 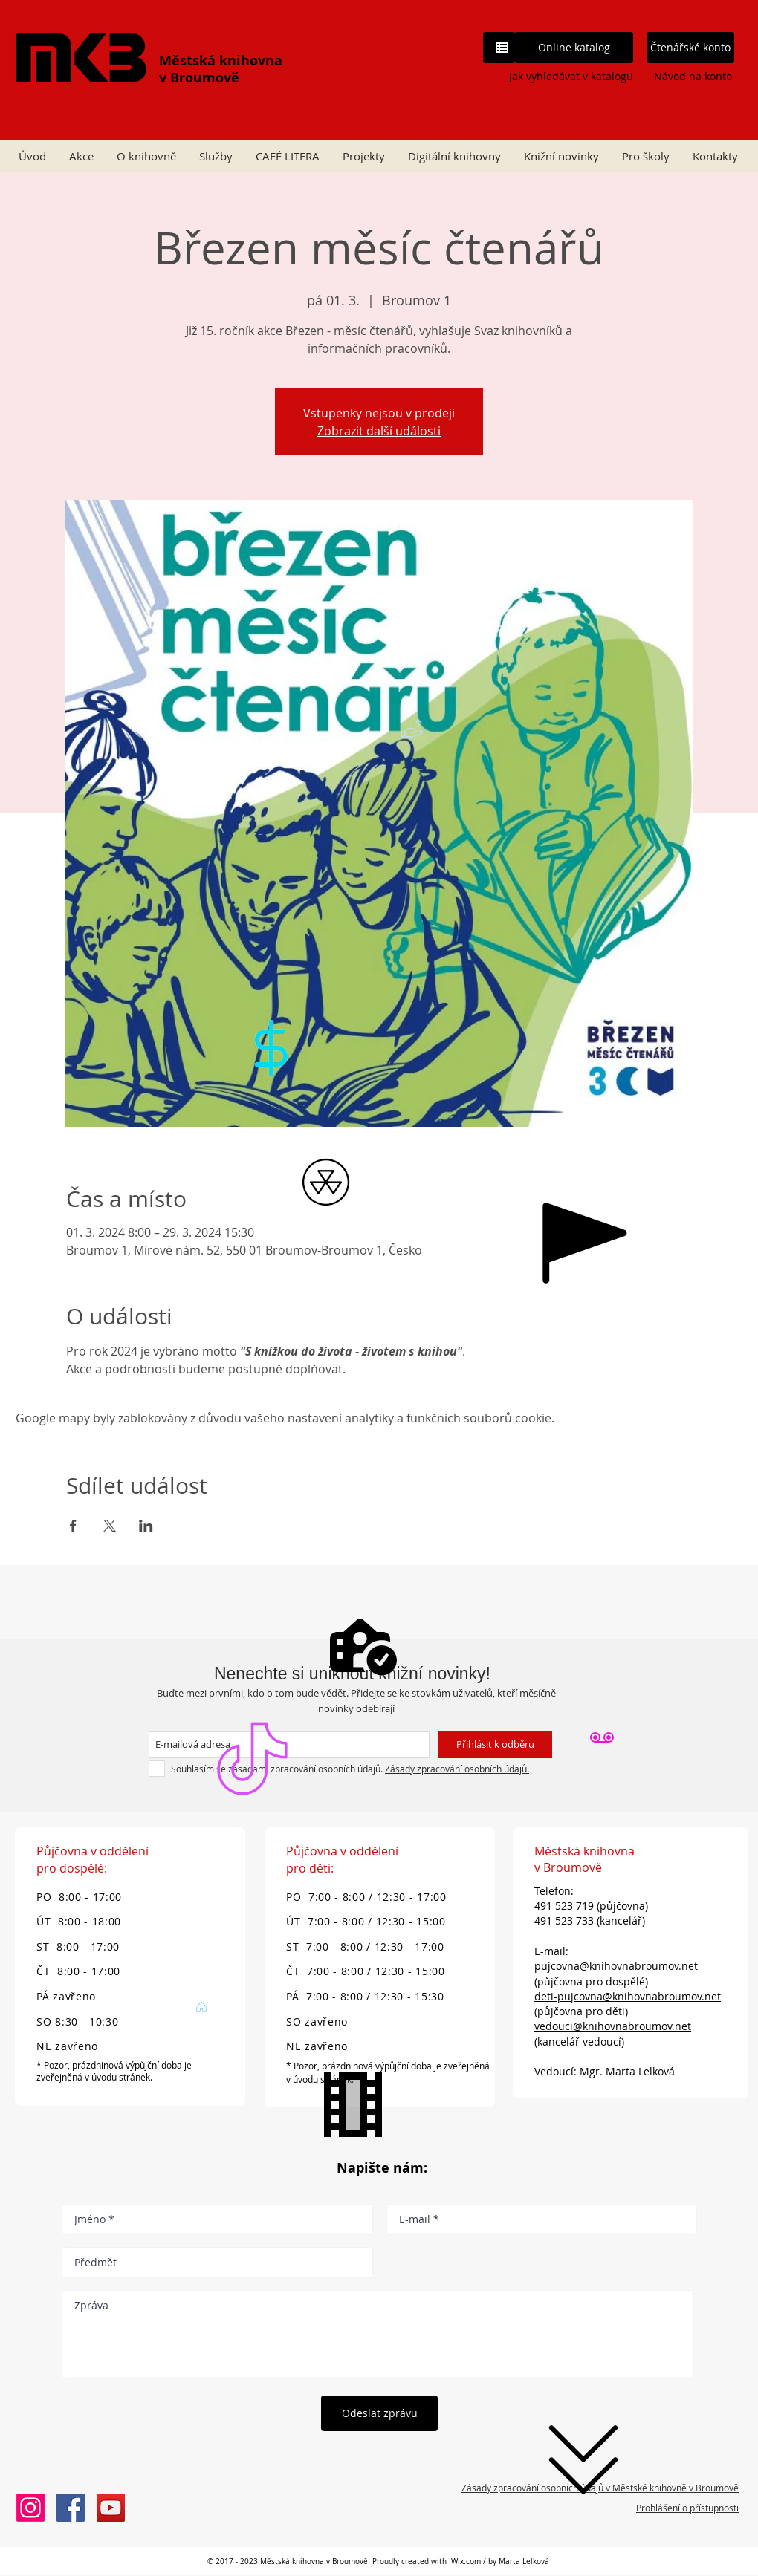 What do you see at coordinates (252, 1760) in the screenshot?
I see `open the TikTok app` at bounding box center [252, 1760].